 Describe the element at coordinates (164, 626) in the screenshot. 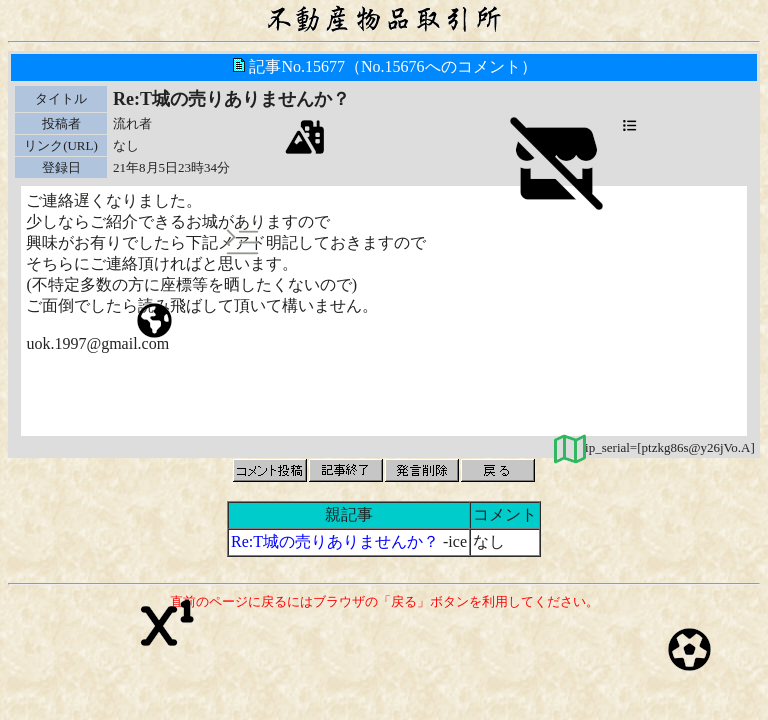

I see `apply superscript formatting to selected text` at that location.